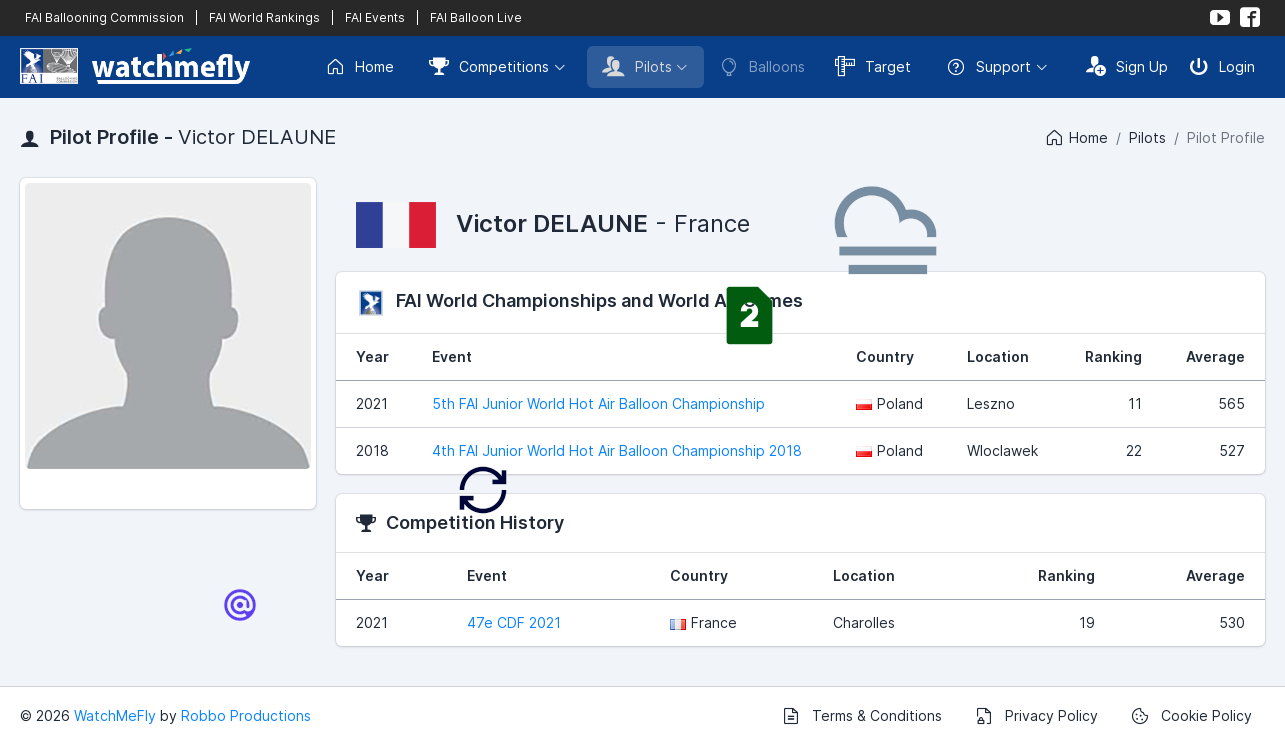 The width and height of the screenshot is (1285, 745). Describe the element at coordinates (483, 490) in the screenshot. I see `repeat or loop content continuously` at that location.